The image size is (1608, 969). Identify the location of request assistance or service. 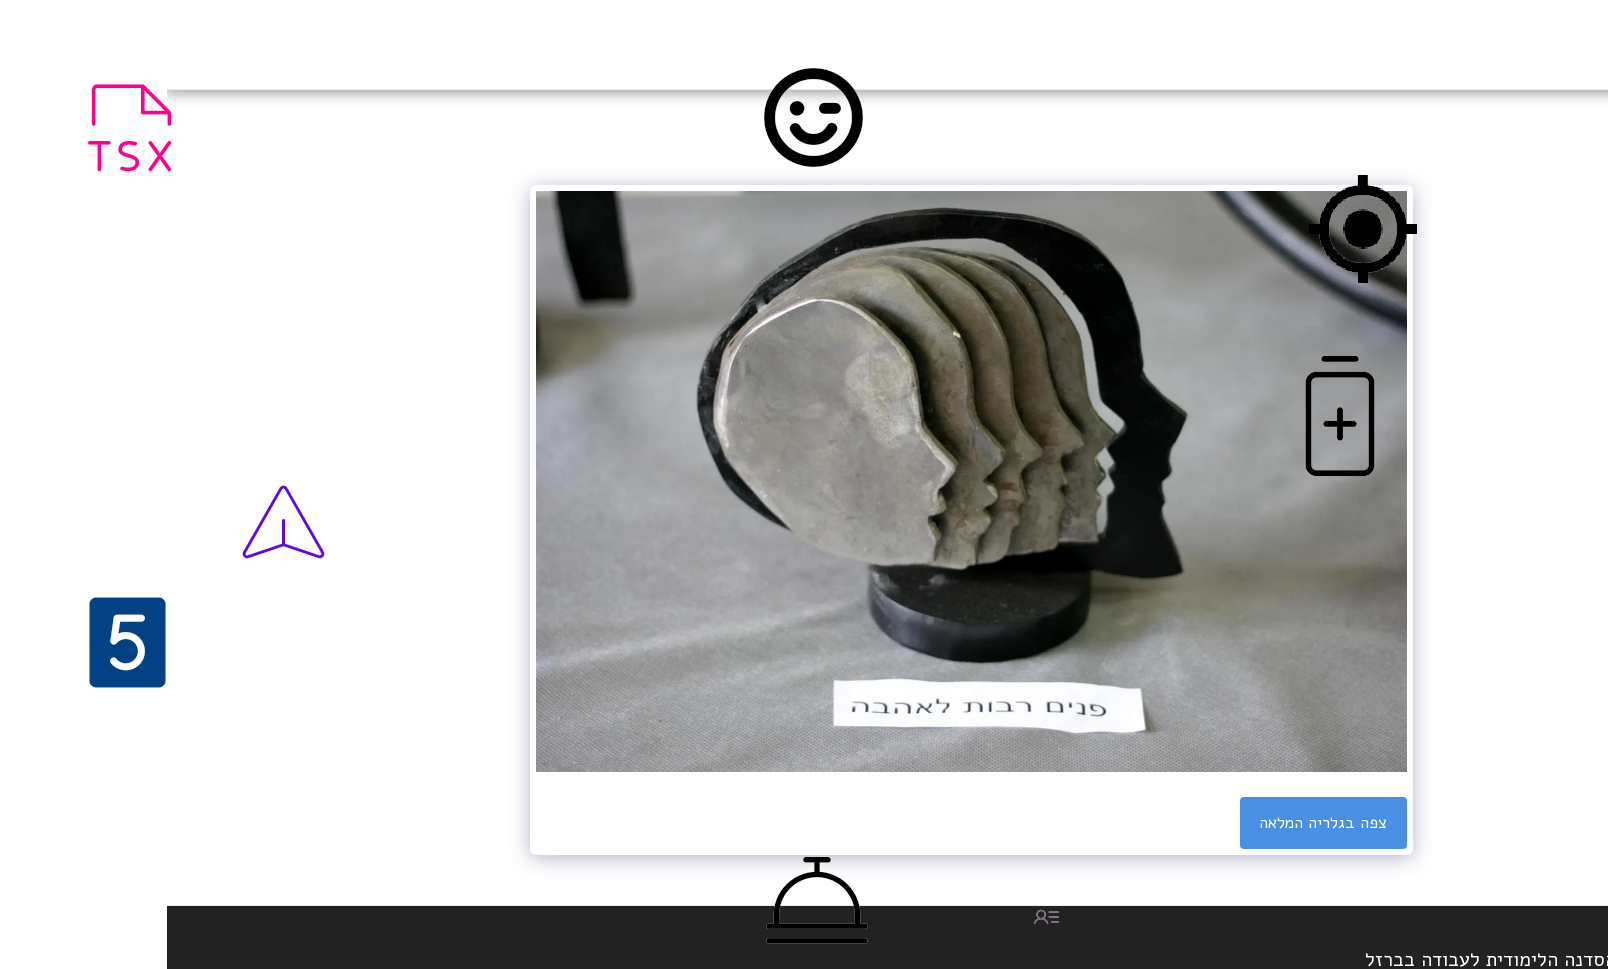
(817, 904).